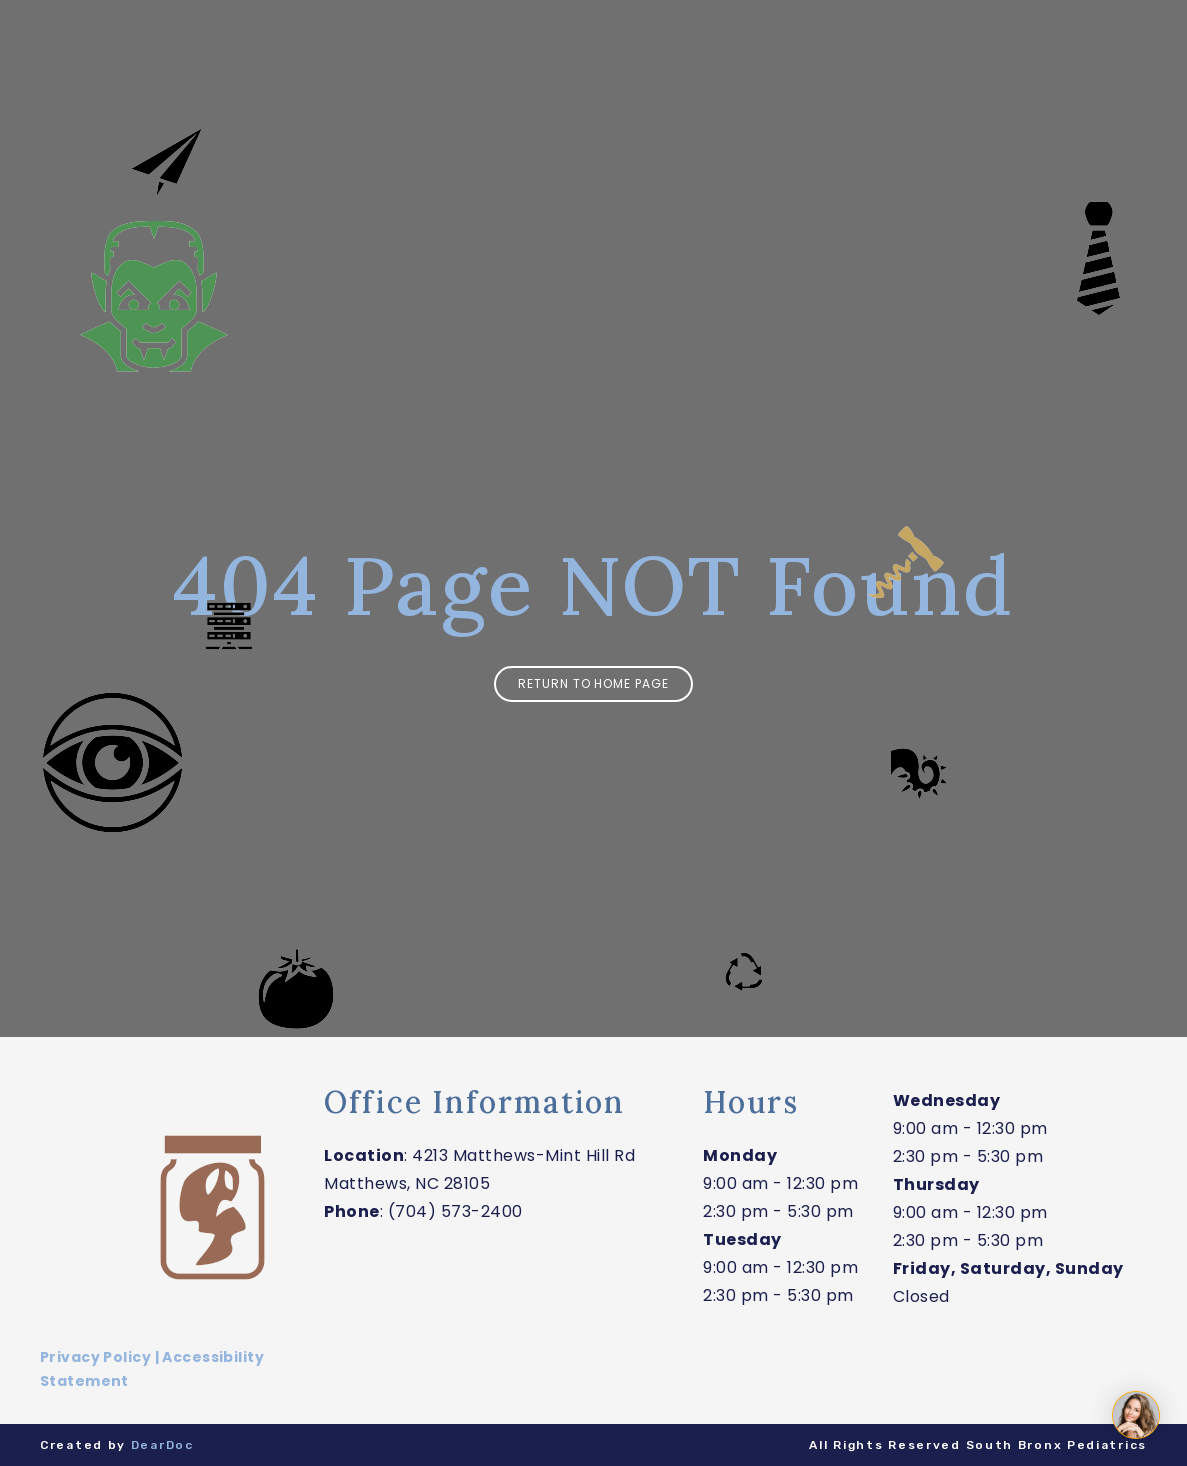 This screenshot has width=1187, height=1466. Describe the element at coordinates (229, 626) in the screenshot. I see `access server management settings` at that location.